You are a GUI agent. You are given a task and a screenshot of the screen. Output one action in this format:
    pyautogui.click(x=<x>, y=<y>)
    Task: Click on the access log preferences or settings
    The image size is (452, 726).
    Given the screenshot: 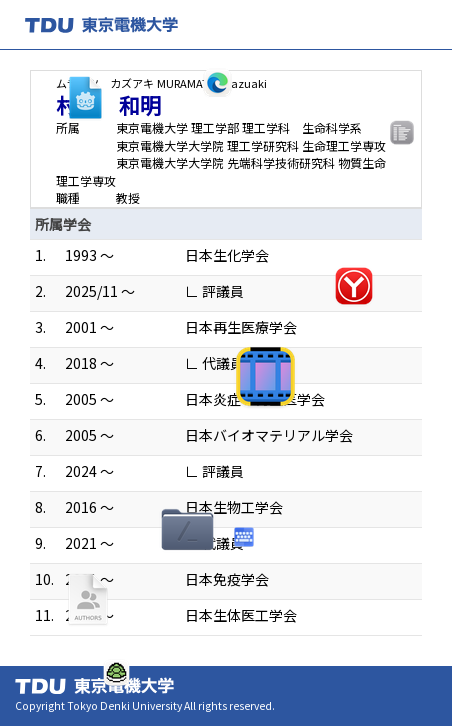 What is the action you would take?
    pyautogui.click(x=402, y=133)
    